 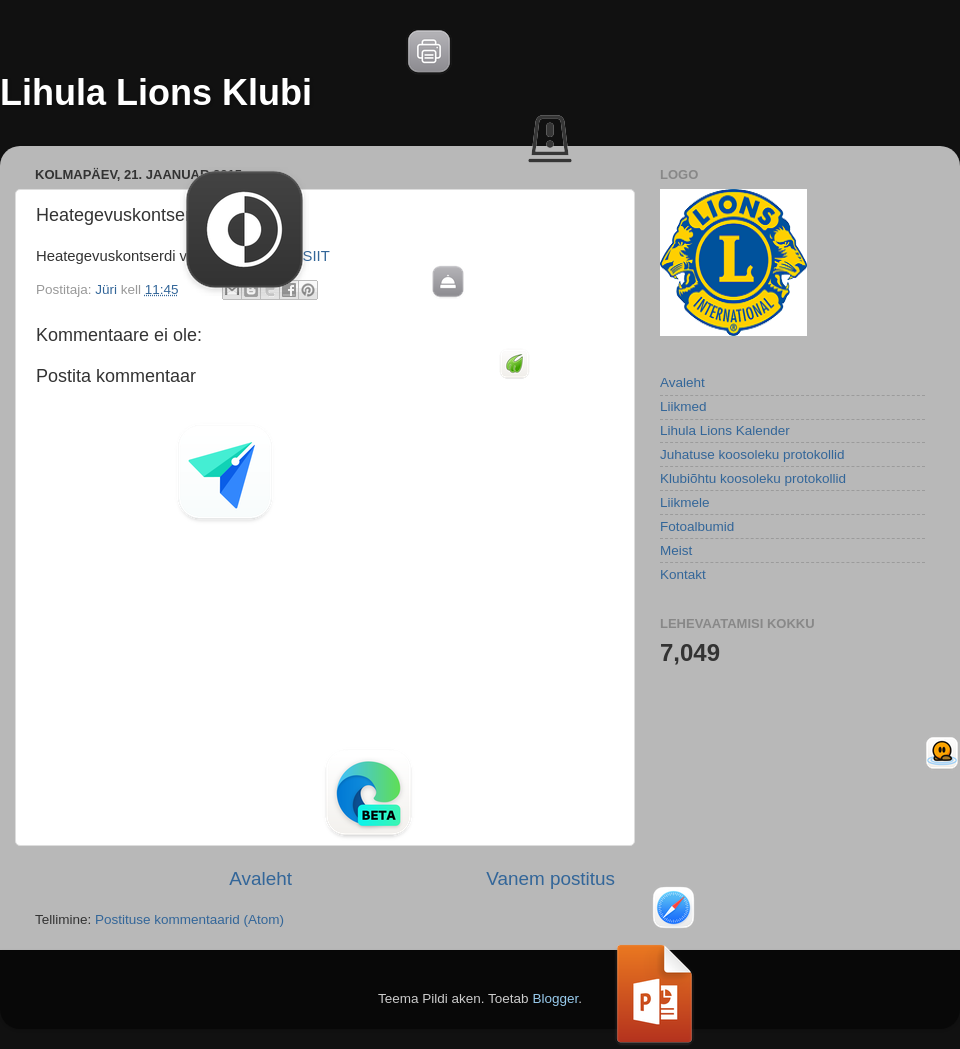 What do you see at coordinates (654, 993) in the screenshot?
I see `powerpoint template file with macros enabled` at bounding box center [654, 993].